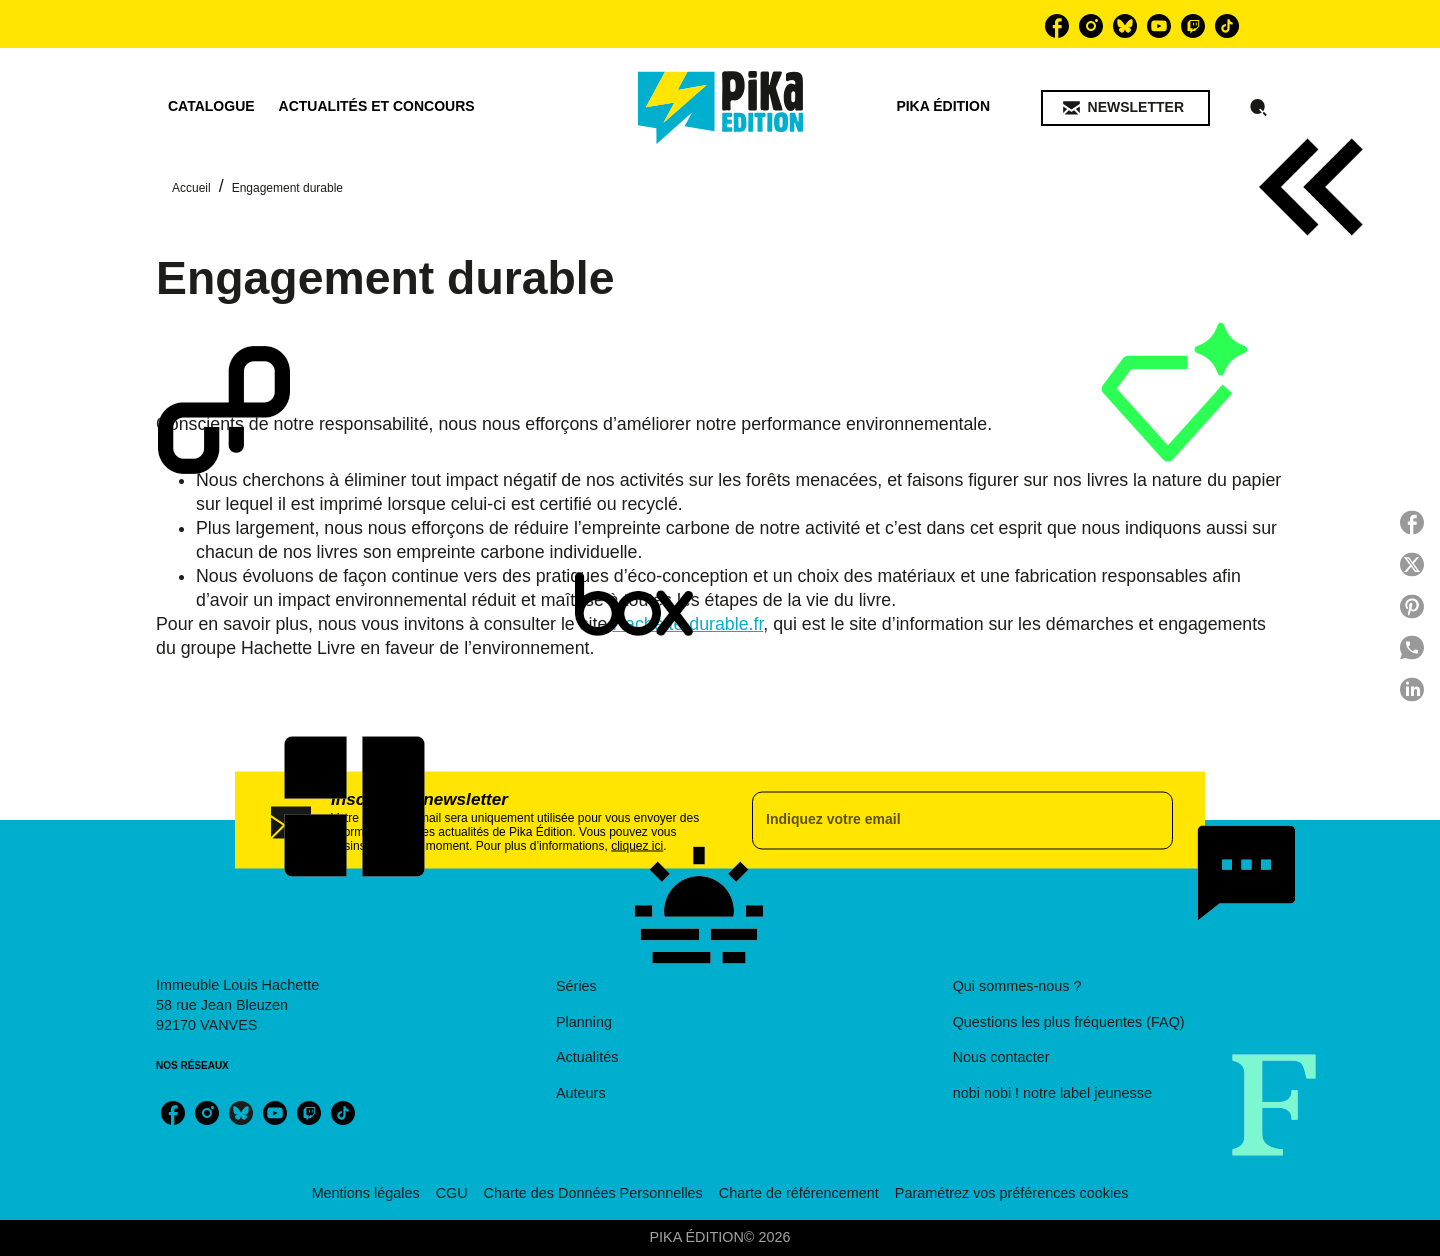  What do you see at coordinates (1315, 187) in the screenshot?
I see `go back to the previous section` at bounding box center [1315, 187].